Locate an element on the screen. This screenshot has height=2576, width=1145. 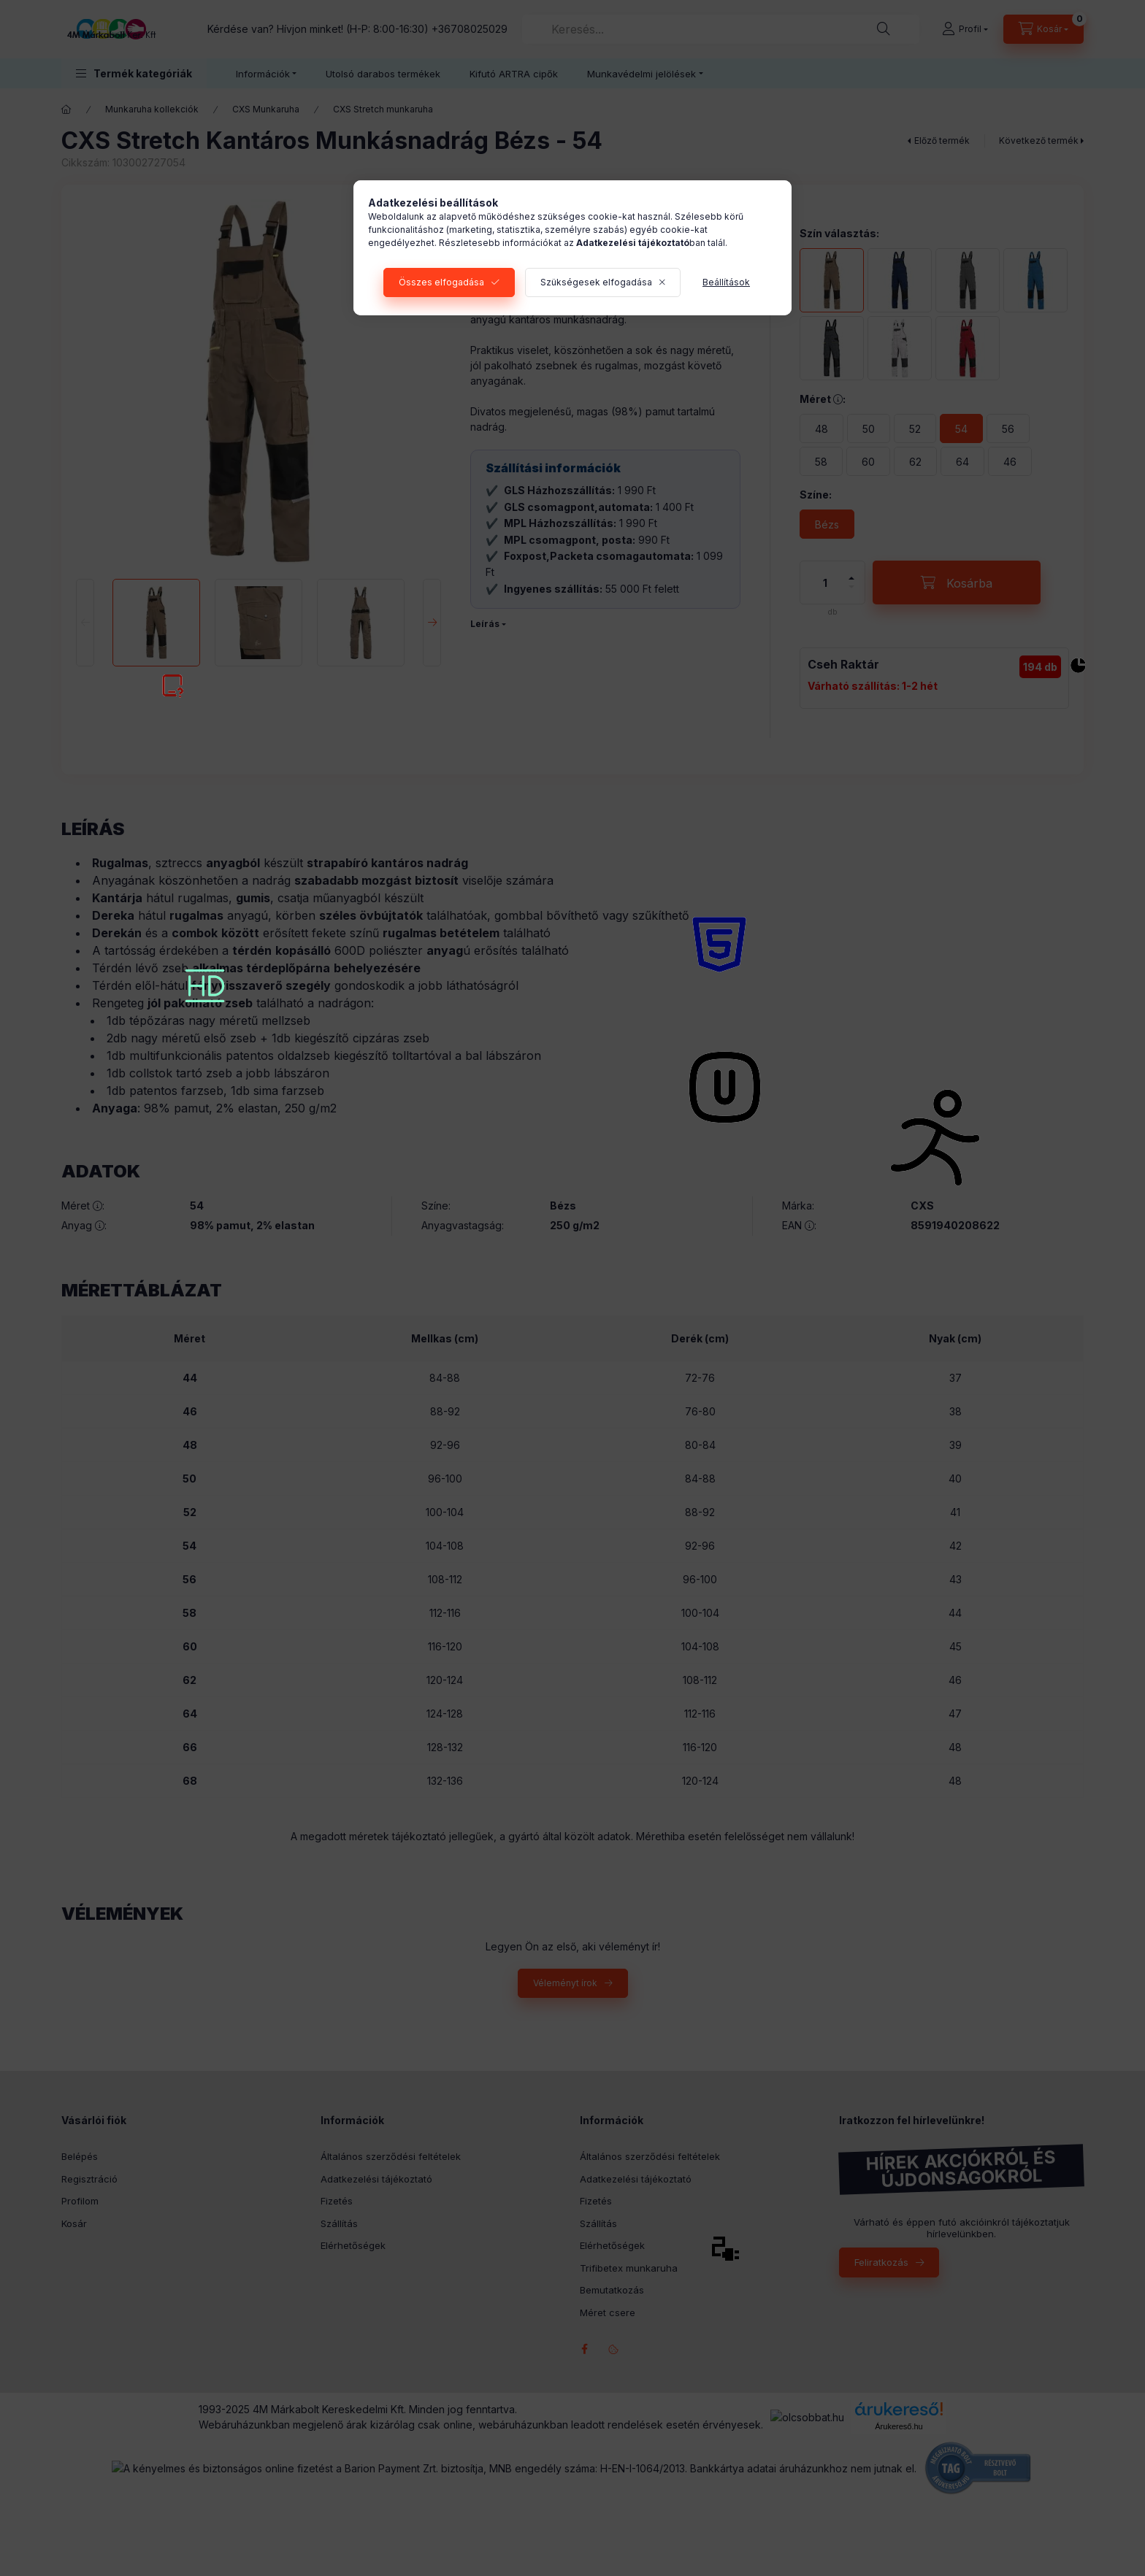
start a running or fitness activity is located at coordinates (937, 1136).